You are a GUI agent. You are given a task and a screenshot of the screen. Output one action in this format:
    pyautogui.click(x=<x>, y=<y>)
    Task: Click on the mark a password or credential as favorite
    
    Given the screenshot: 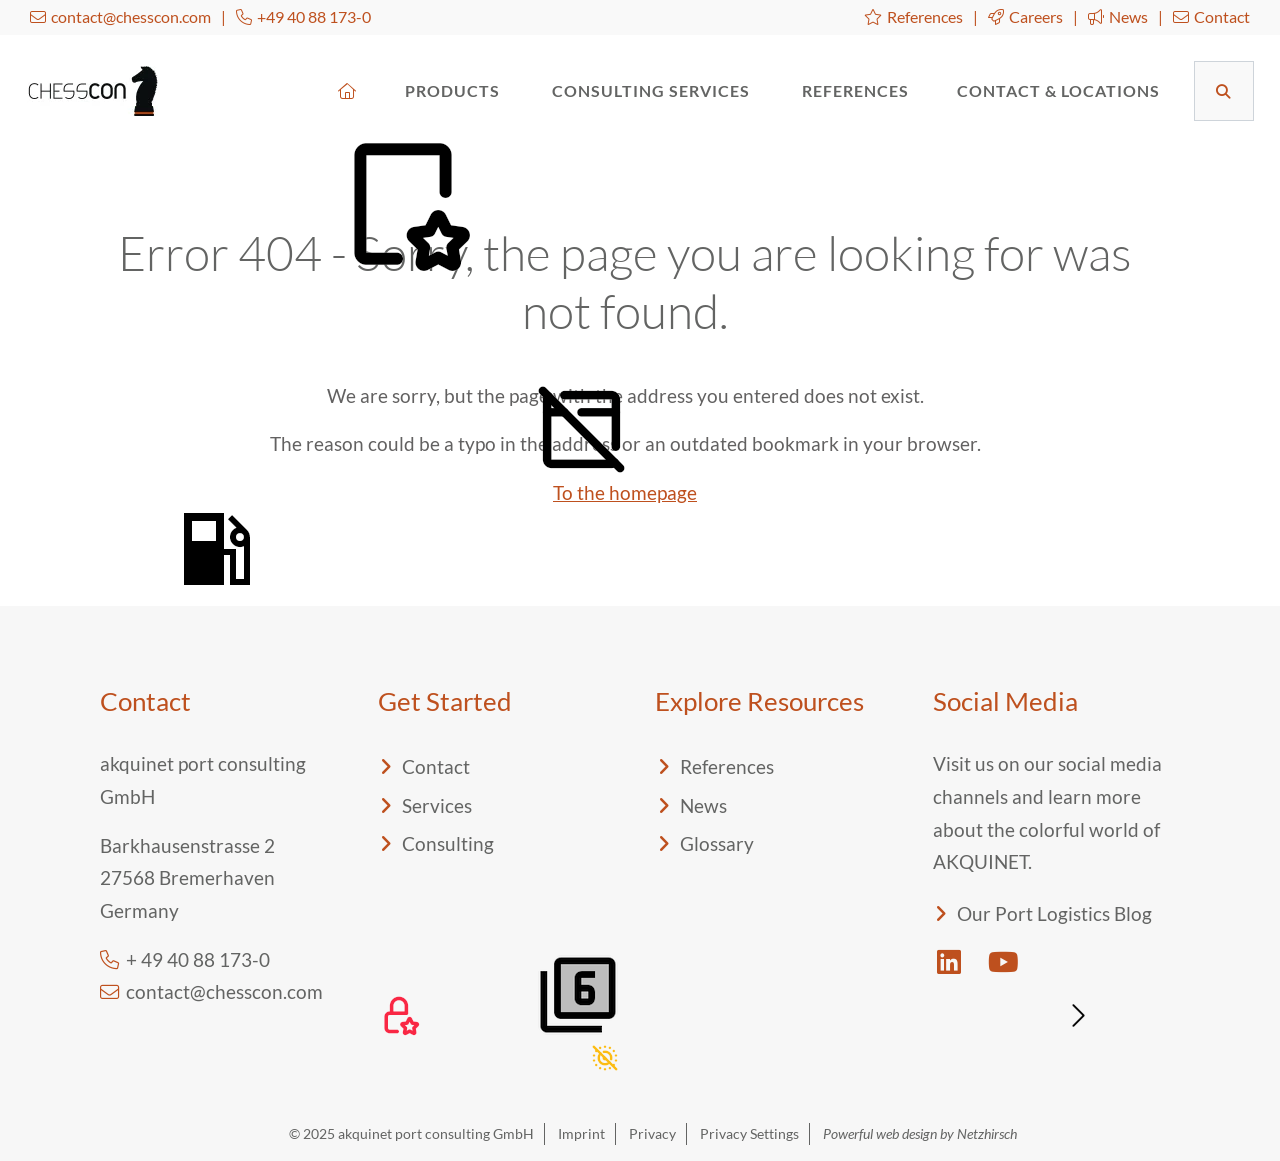 What is the action you would take?
    pyautogui.click(x=399, y=1015)
    